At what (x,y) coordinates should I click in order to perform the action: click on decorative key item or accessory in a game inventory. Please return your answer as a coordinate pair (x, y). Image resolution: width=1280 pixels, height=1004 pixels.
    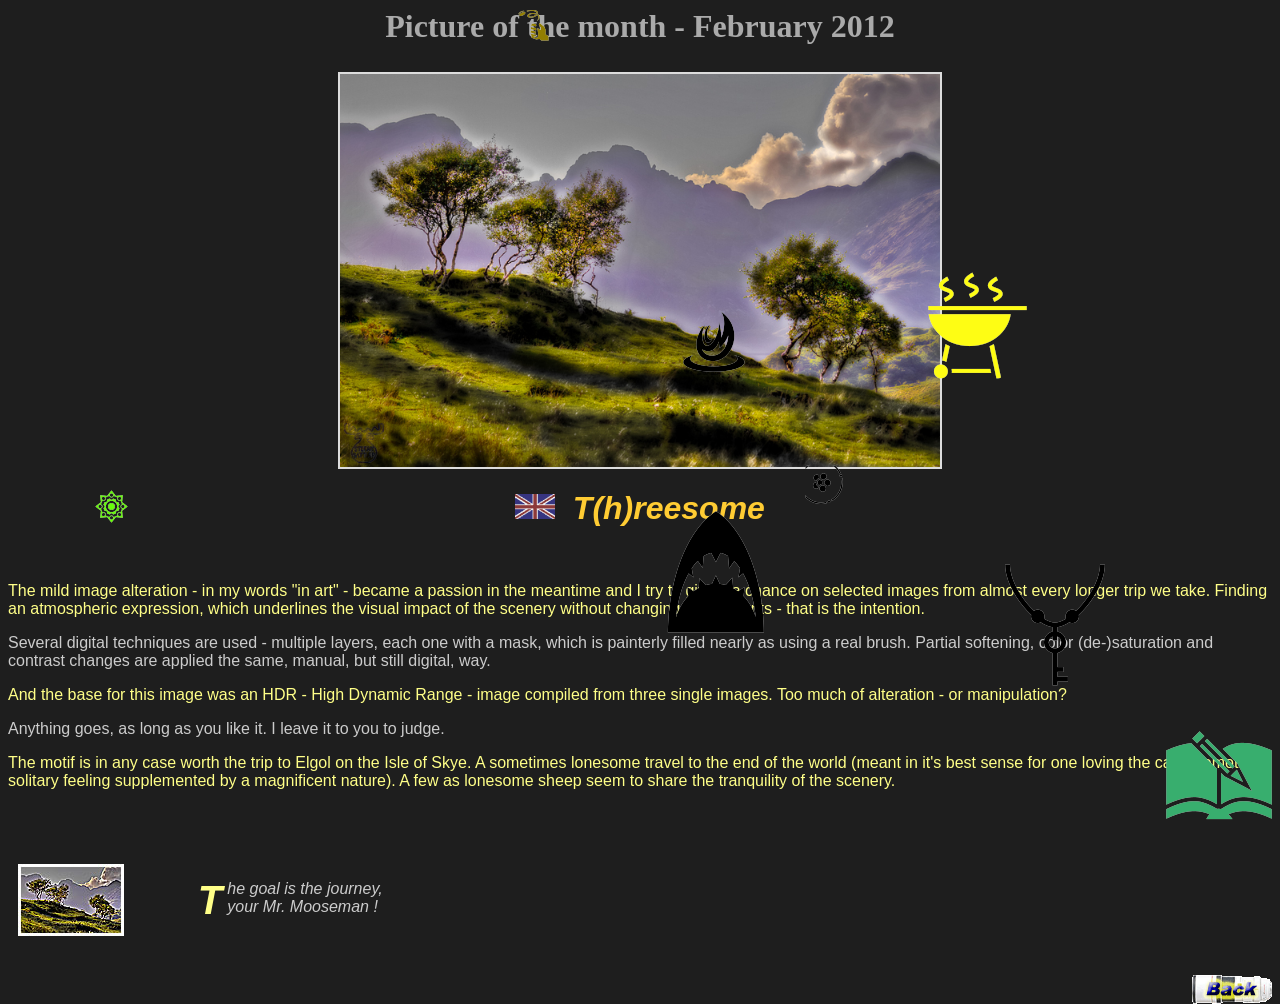
    Looking at the image, I should click on (1055, 625).